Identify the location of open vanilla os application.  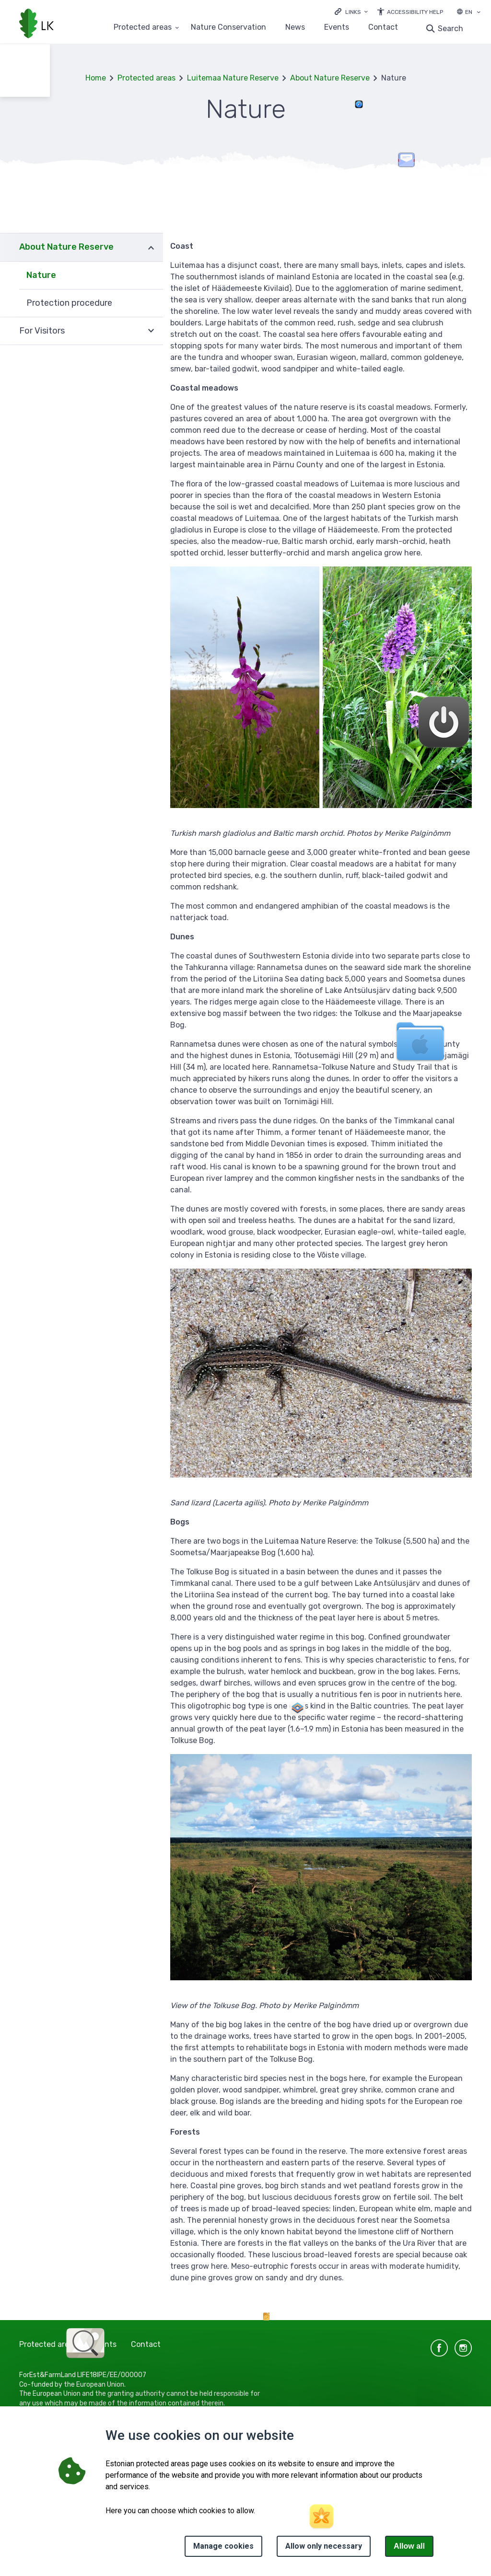
(321, 2516).